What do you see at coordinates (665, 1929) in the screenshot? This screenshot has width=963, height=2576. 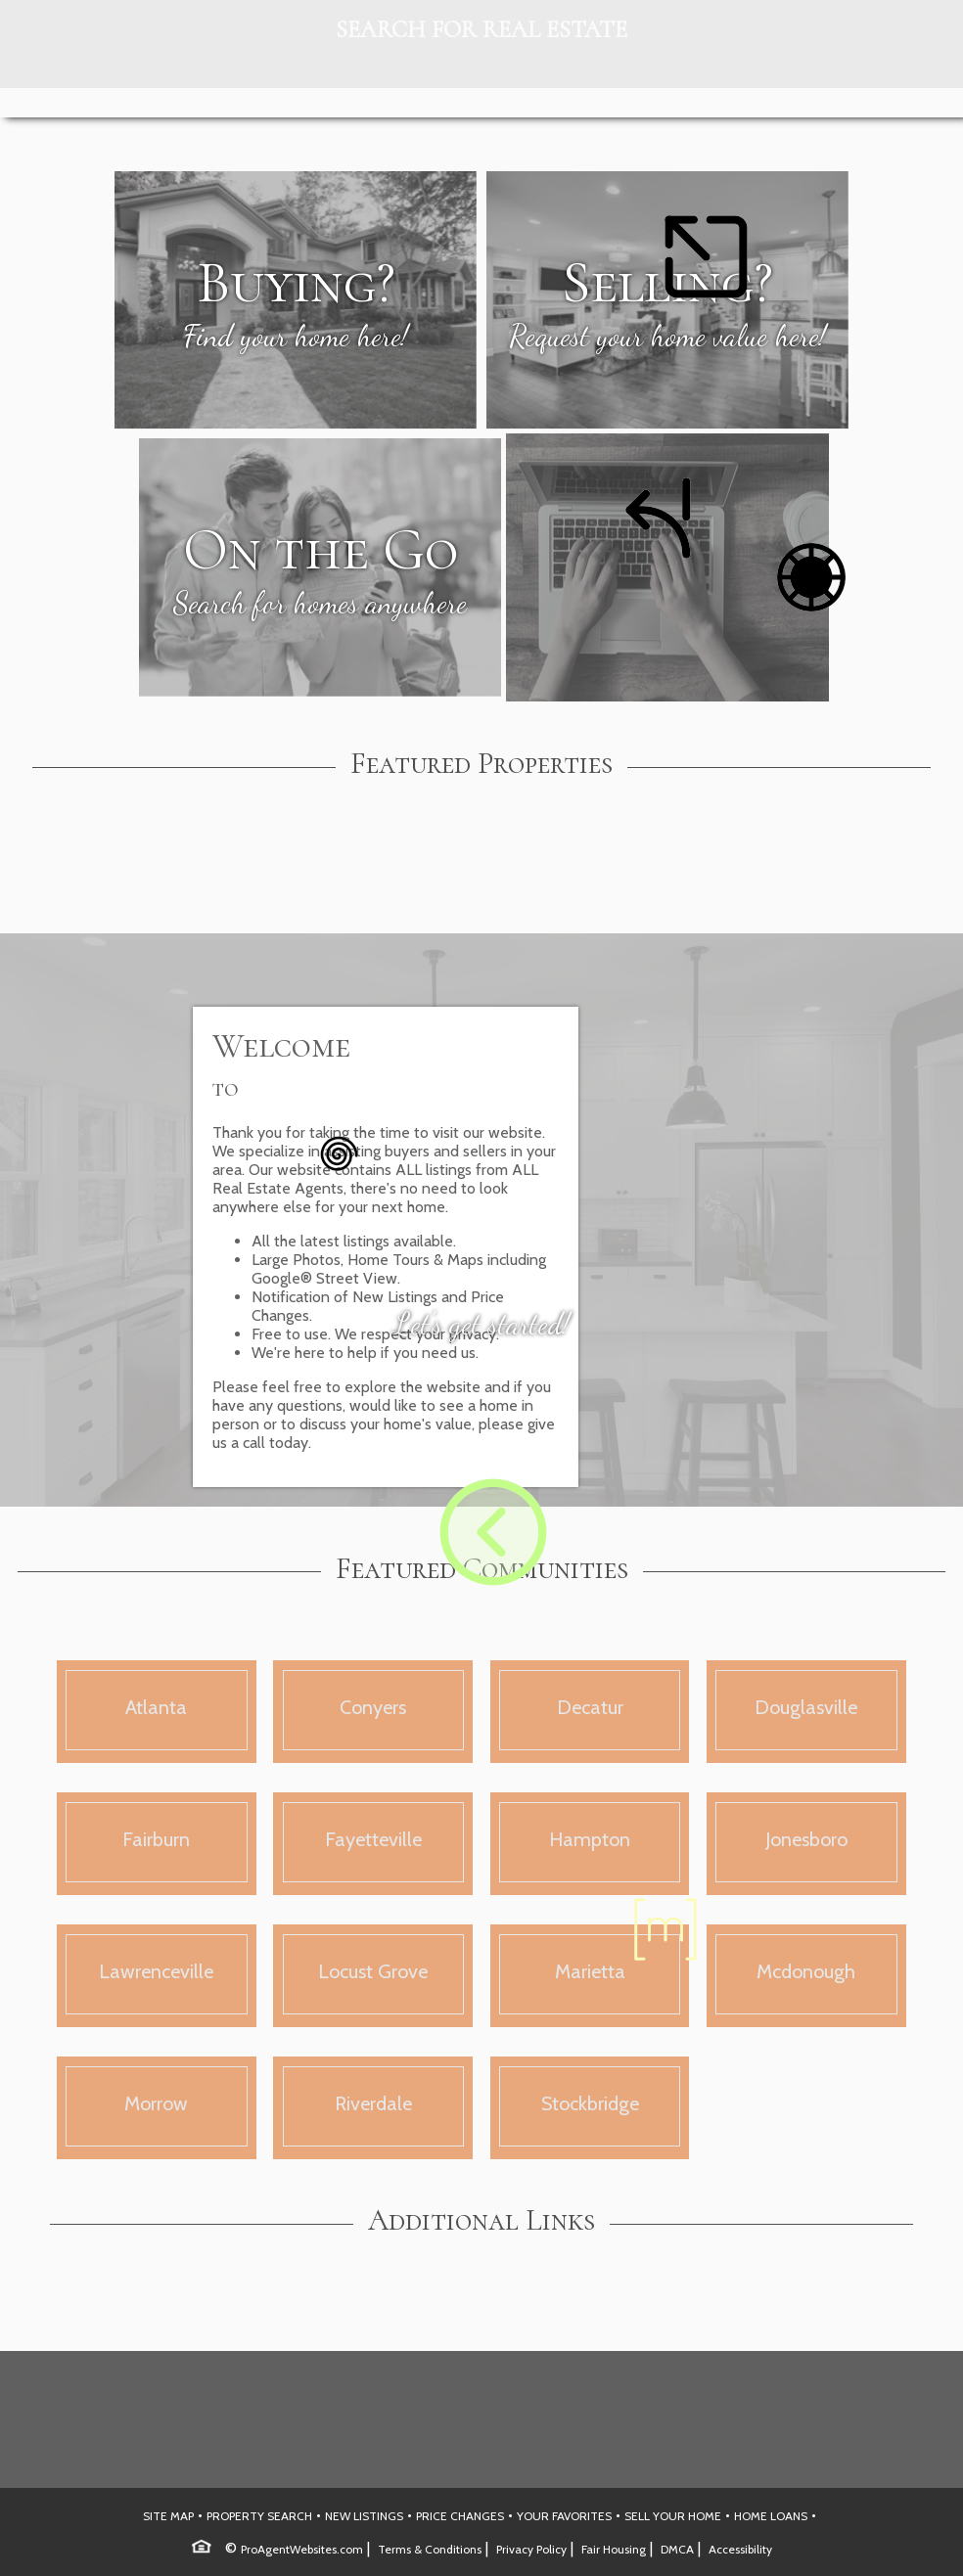 I see `link to Matrix messaging platform` at bounding box center [665, 1929].